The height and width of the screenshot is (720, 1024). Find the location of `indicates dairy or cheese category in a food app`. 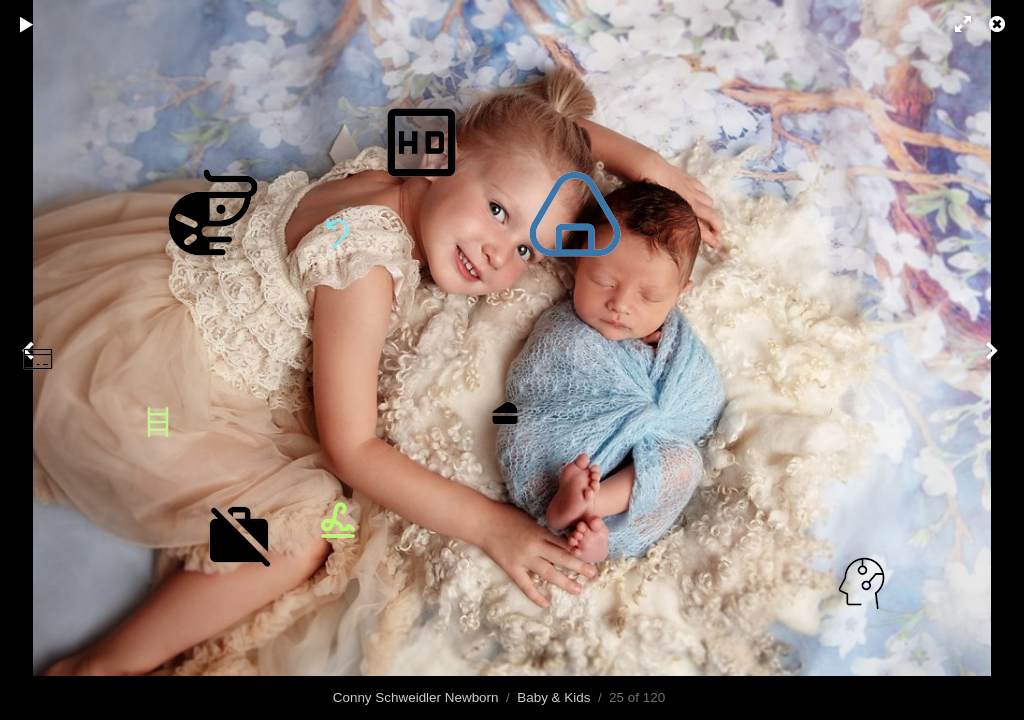

indicates dairy or cheese category in a food app is located at coordinates (505, 413).